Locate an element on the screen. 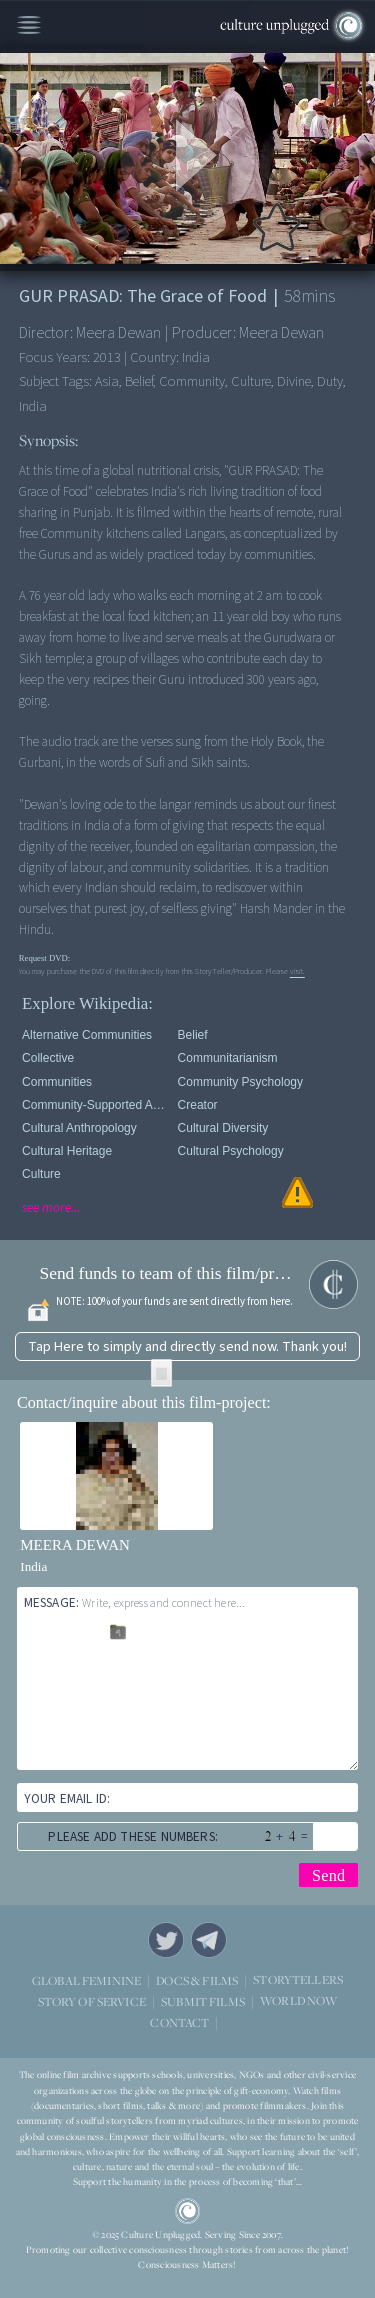 The height and width of the screenshot is (2298, 375). open insync cloud sync folder is located at coordinates (118, 1632).